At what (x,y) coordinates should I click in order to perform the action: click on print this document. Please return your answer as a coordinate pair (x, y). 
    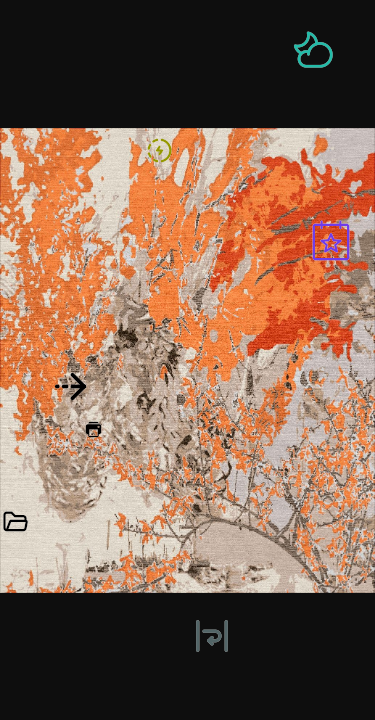
    Looking at the image, I should click on (93, 429).